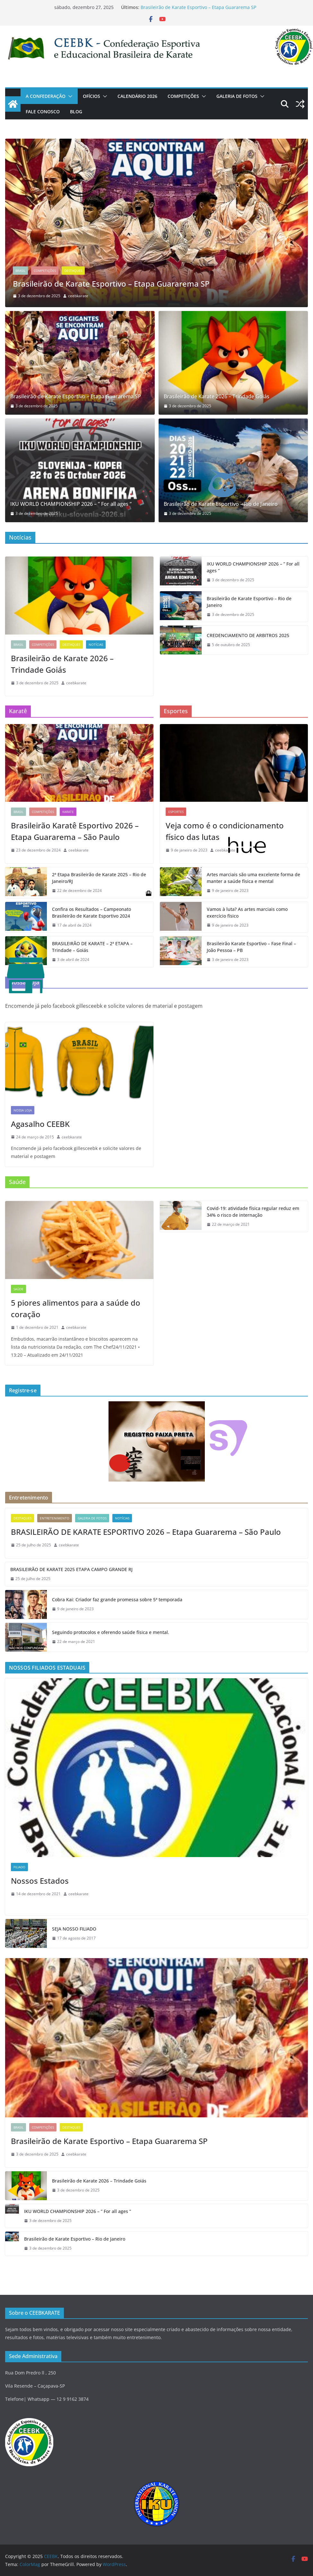 The height and width of the screenshot is (2576, 313). I want to click on open hootsuite social media management app, so click(222, 483).